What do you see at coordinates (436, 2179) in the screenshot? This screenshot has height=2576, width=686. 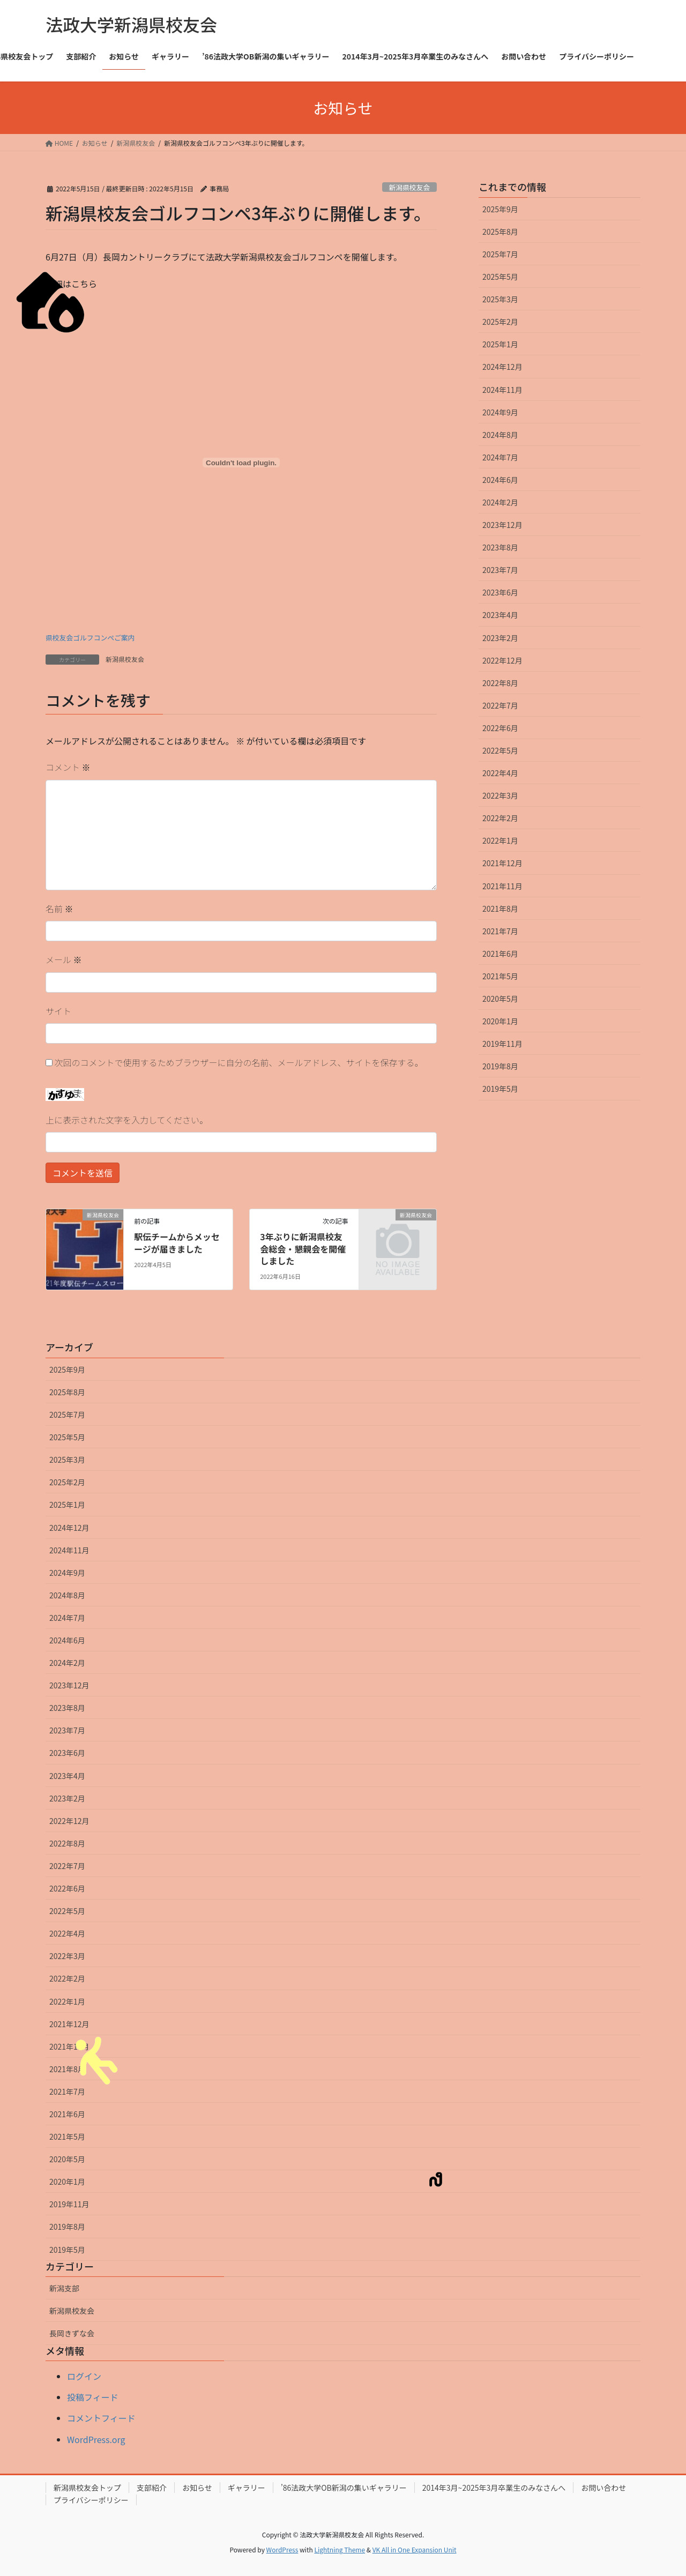 I see `indicates malware or security threat detected` at bounding box center [436, 2179].